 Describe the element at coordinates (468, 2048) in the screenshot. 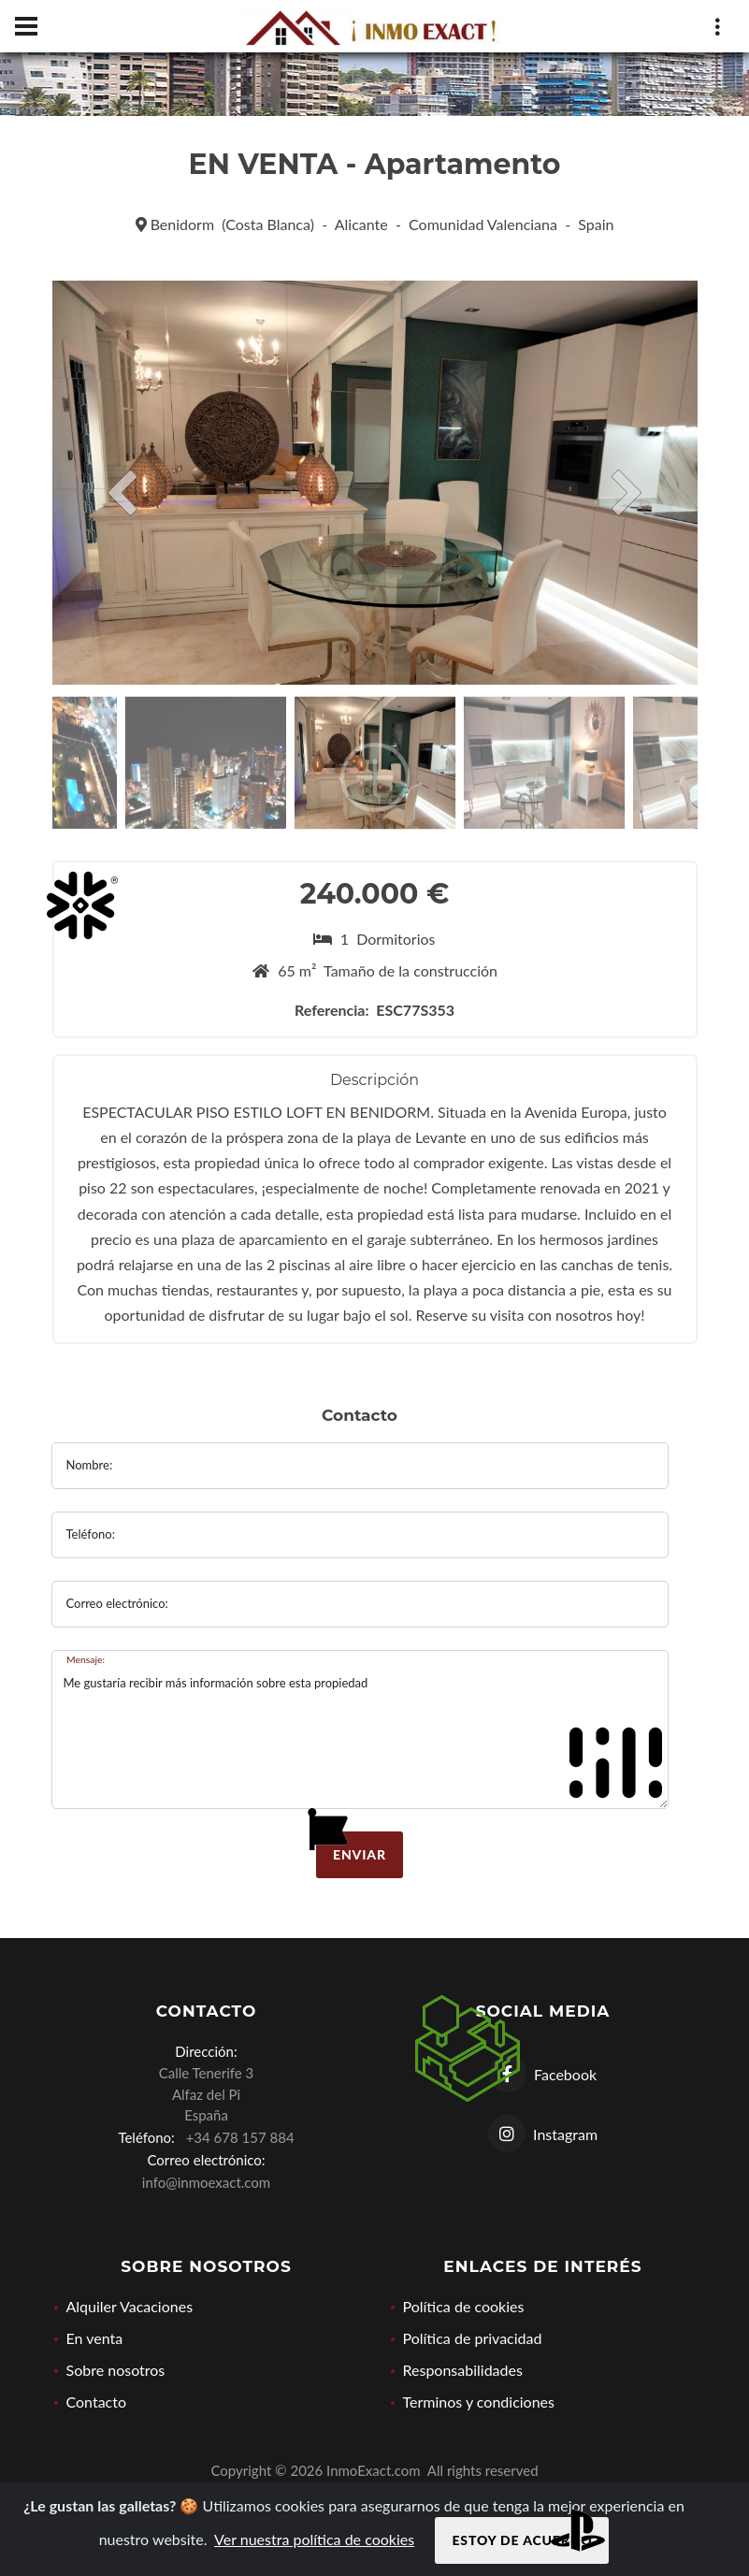

I see `launch minetest game` at that location.